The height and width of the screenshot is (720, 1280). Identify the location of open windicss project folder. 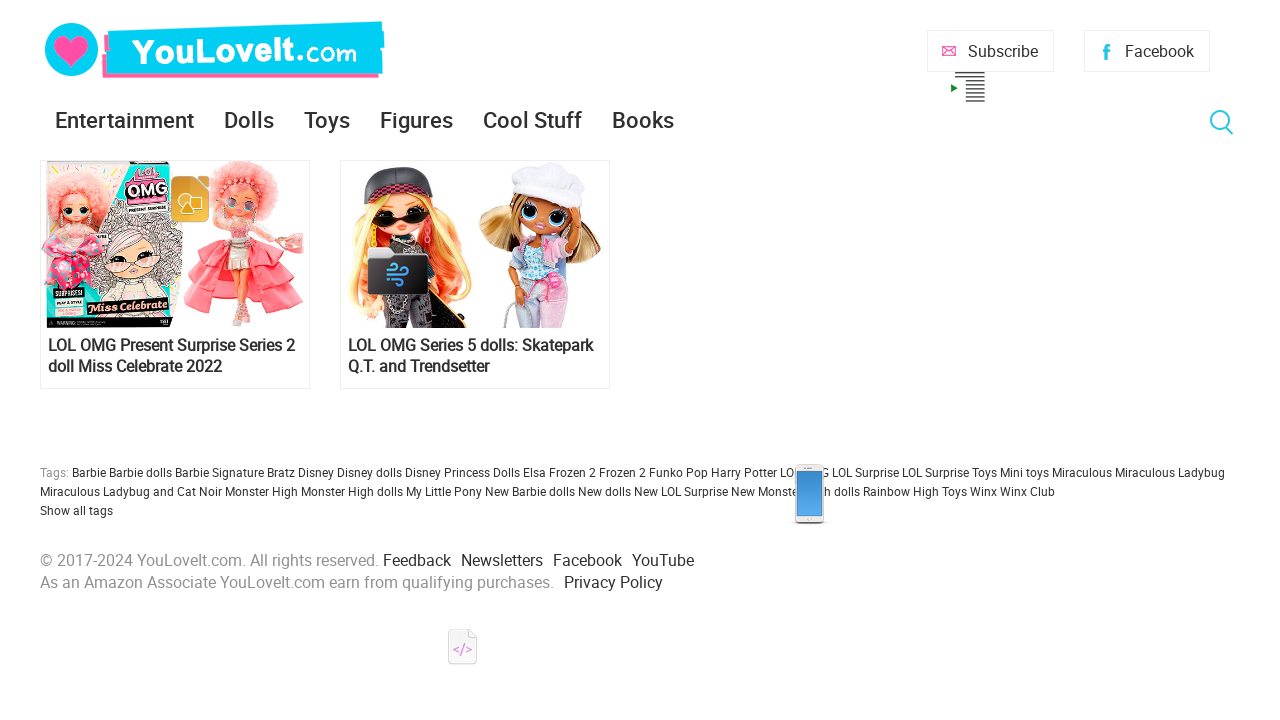
(397, 272).